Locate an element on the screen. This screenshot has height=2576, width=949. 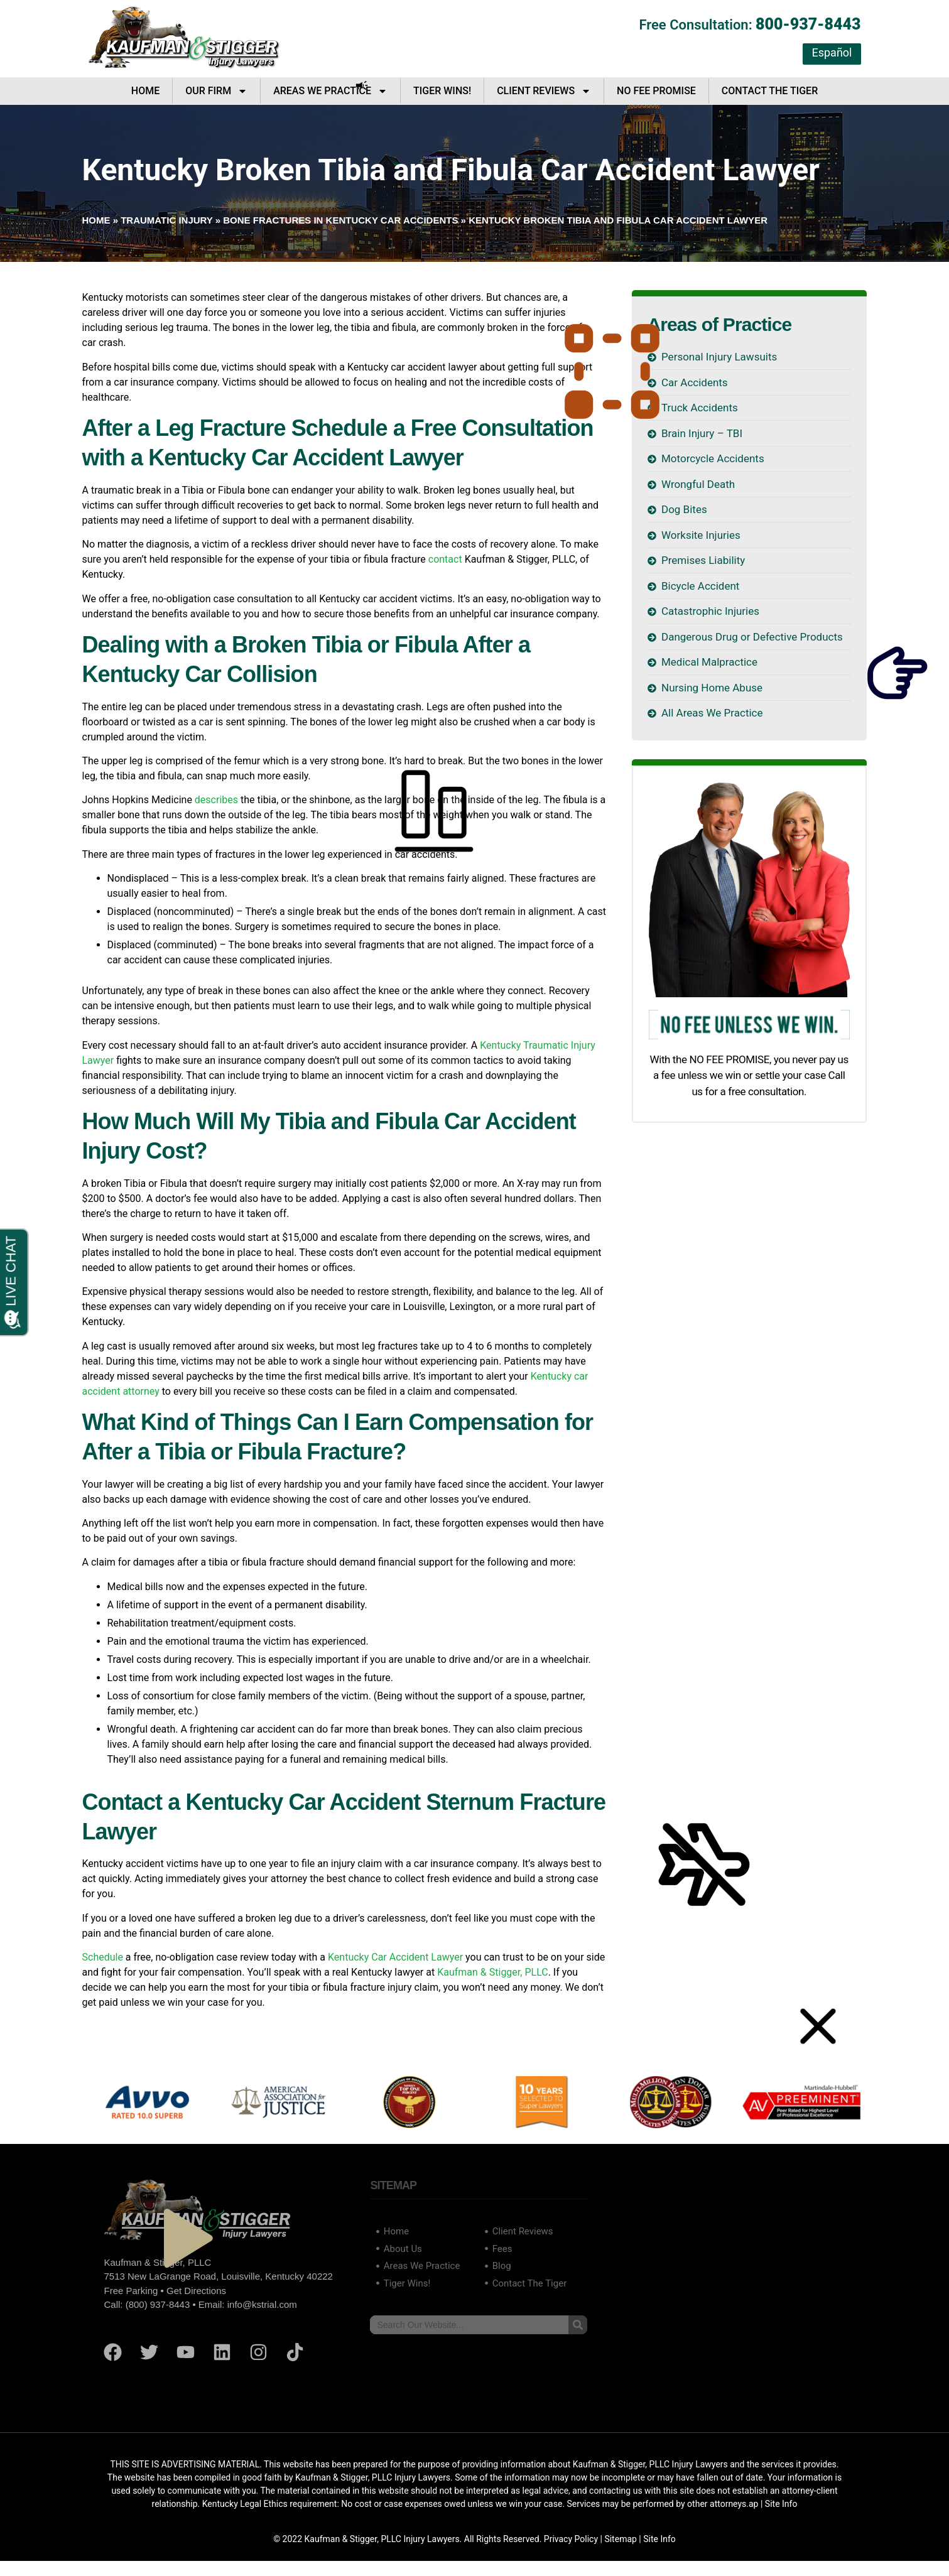
disable airplane mode is located at coordinates (704, 1864).